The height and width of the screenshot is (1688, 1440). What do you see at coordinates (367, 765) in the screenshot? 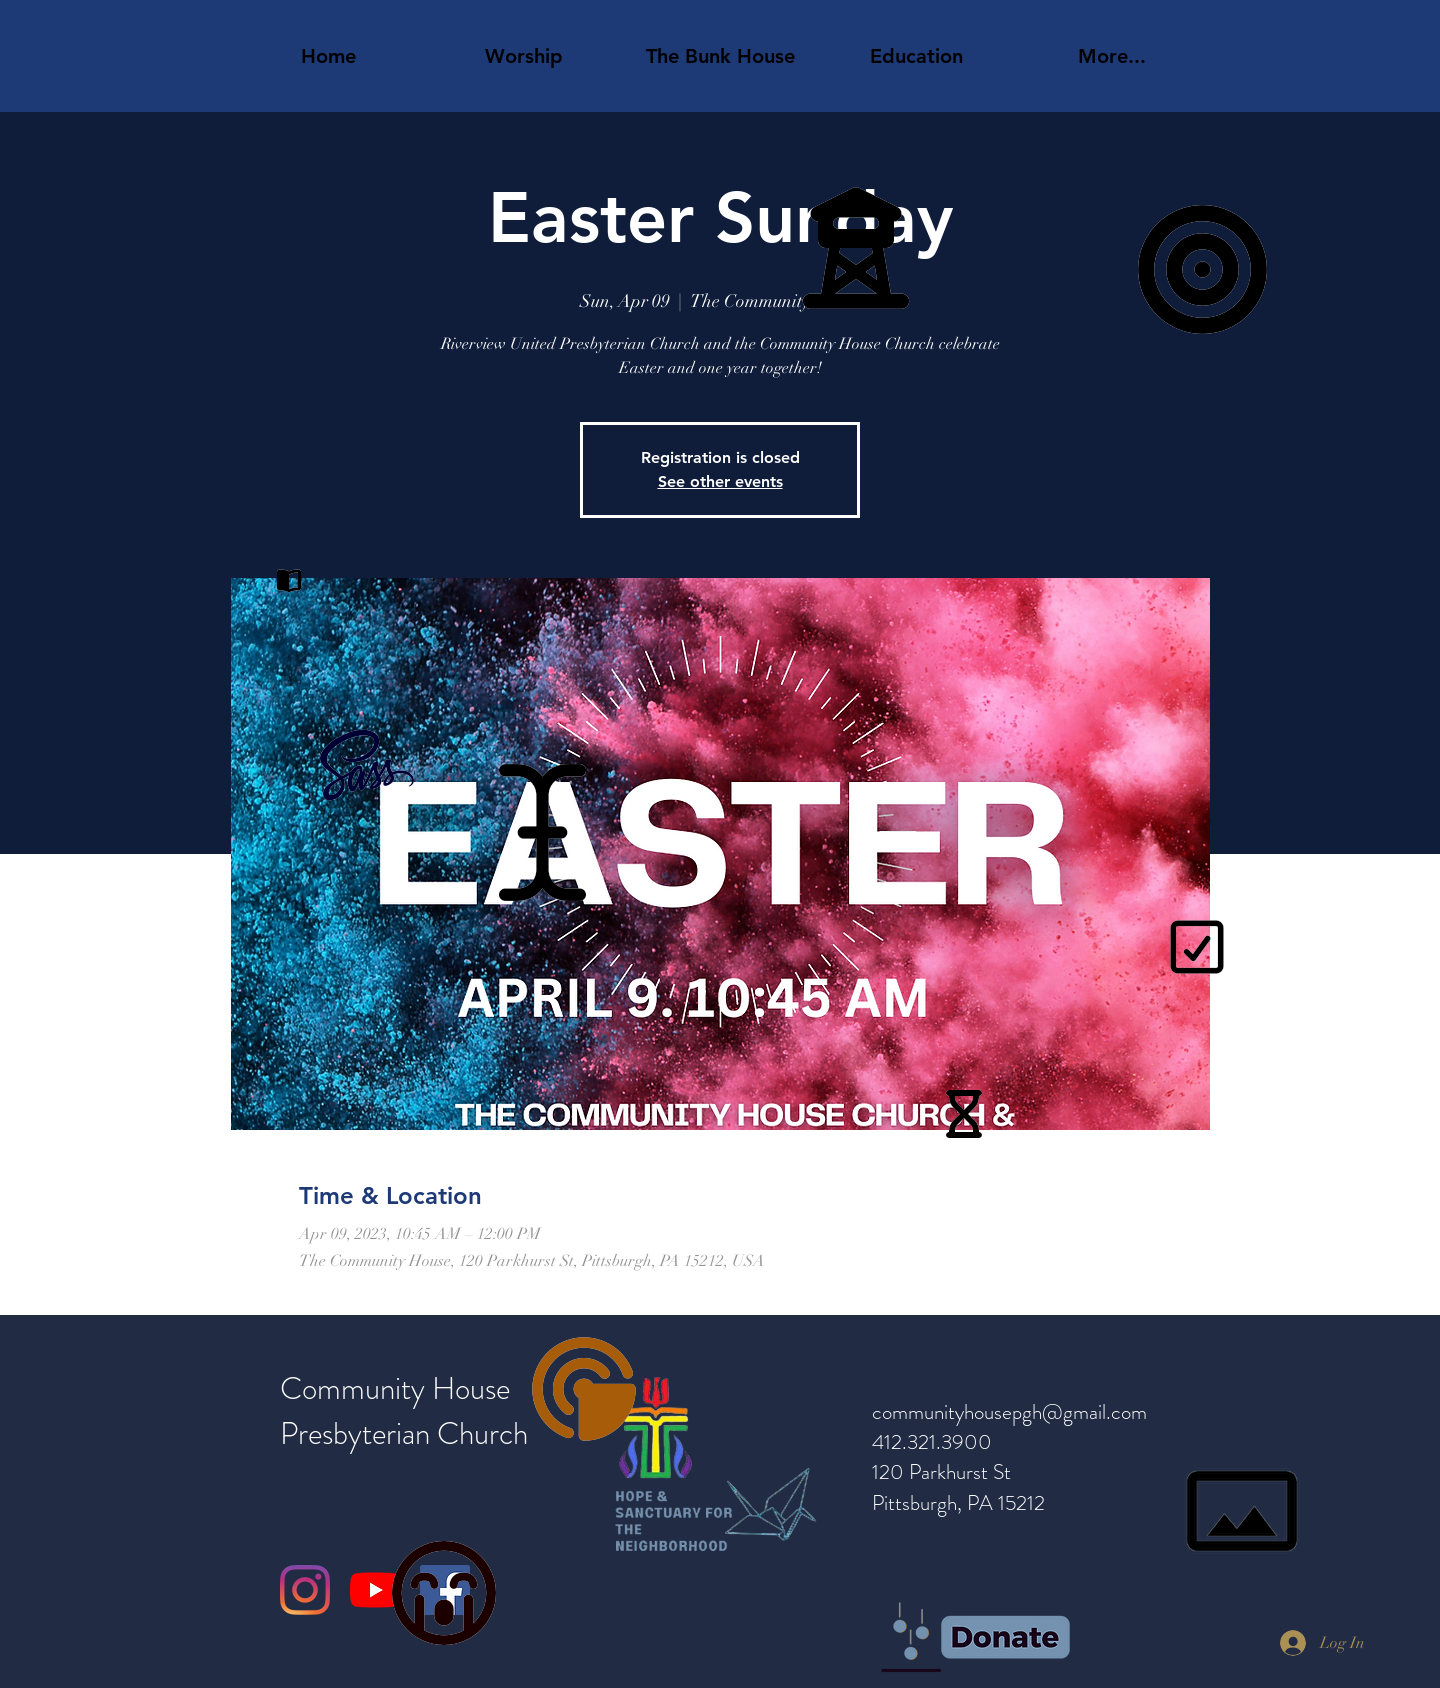
I see `Sass CSS preprocessor logo` at bounding box center [367, 765].